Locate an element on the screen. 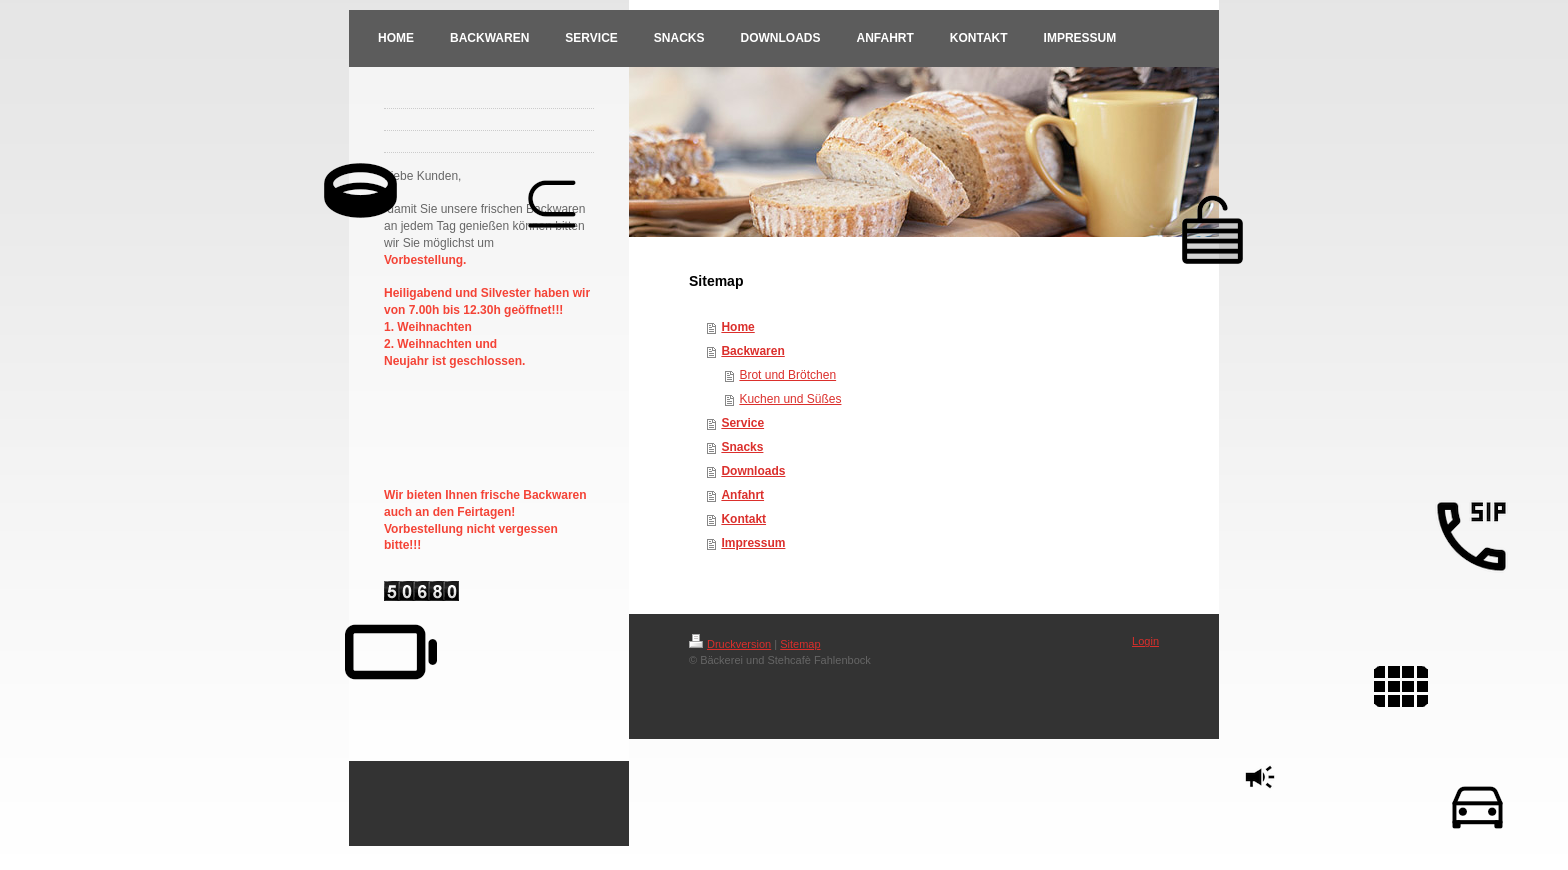 The height and width of the screenshot is (870, 1568). indicates battery is completely drained is located at coordinates (391, 652).